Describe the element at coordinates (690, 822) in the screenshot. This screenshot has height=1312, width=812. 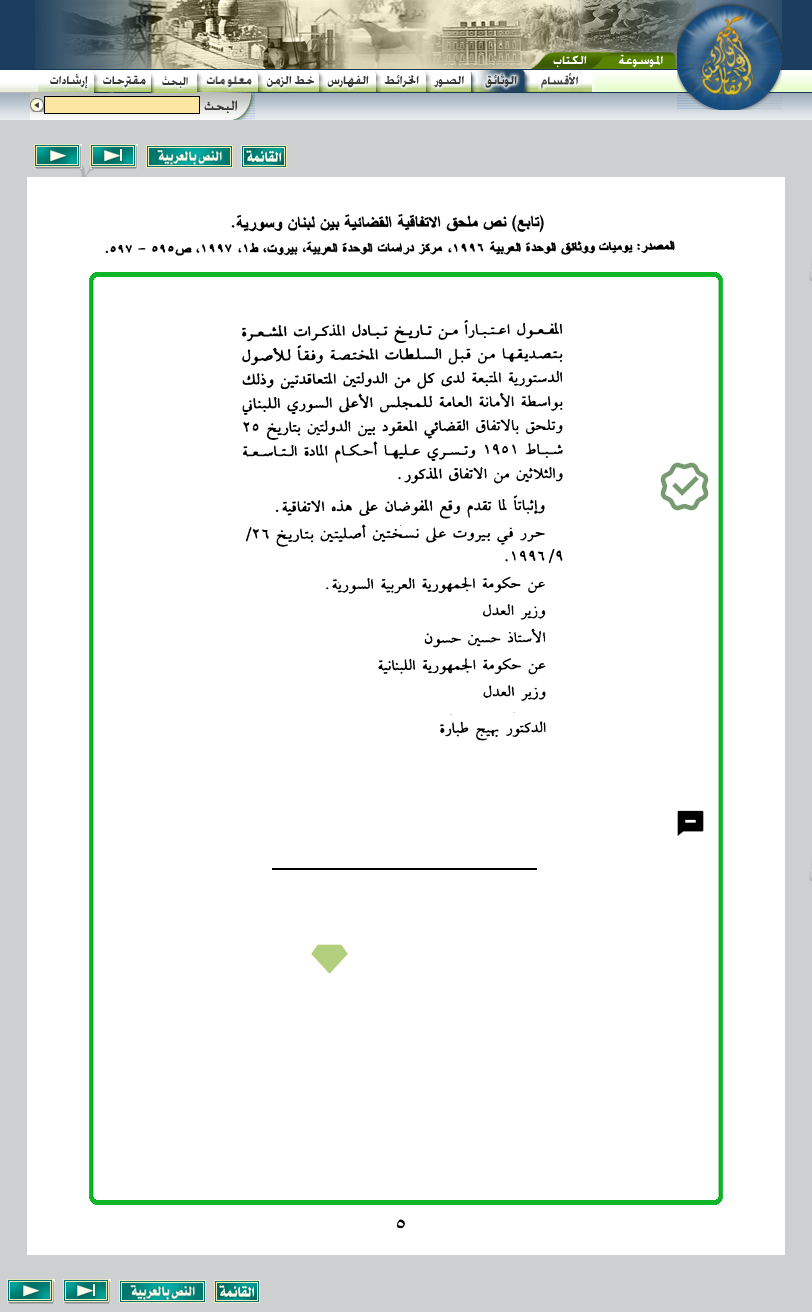
I see `open messaging or chat` at that location.